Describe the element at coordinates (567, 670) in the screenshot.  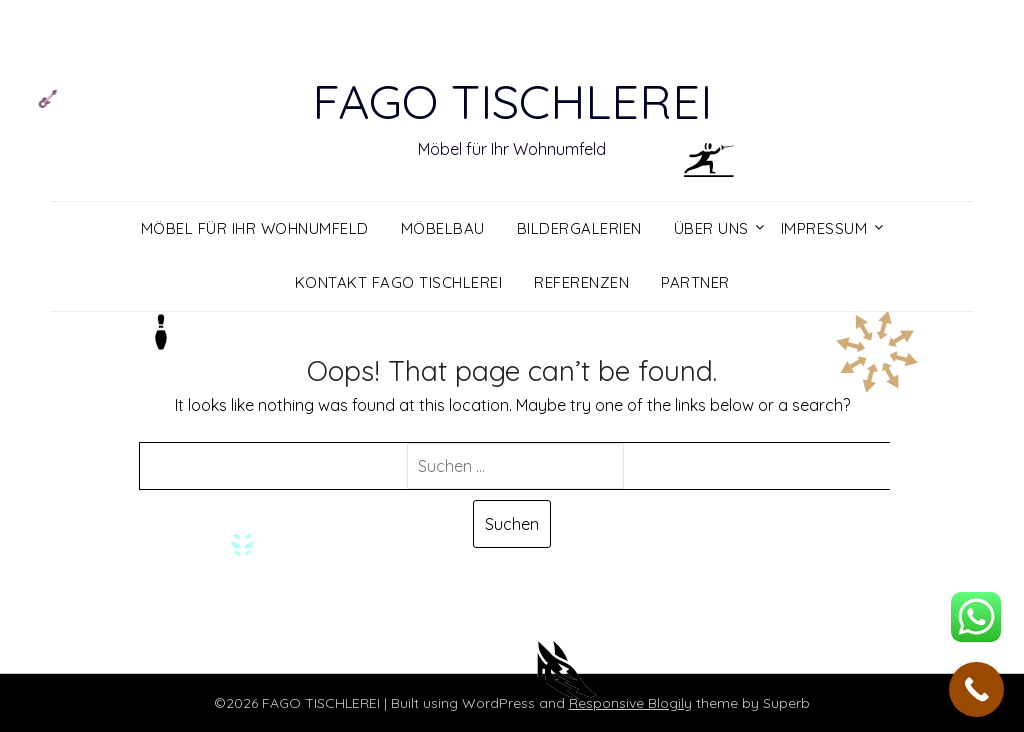
I see `select direwolf as character or faction` at that location.